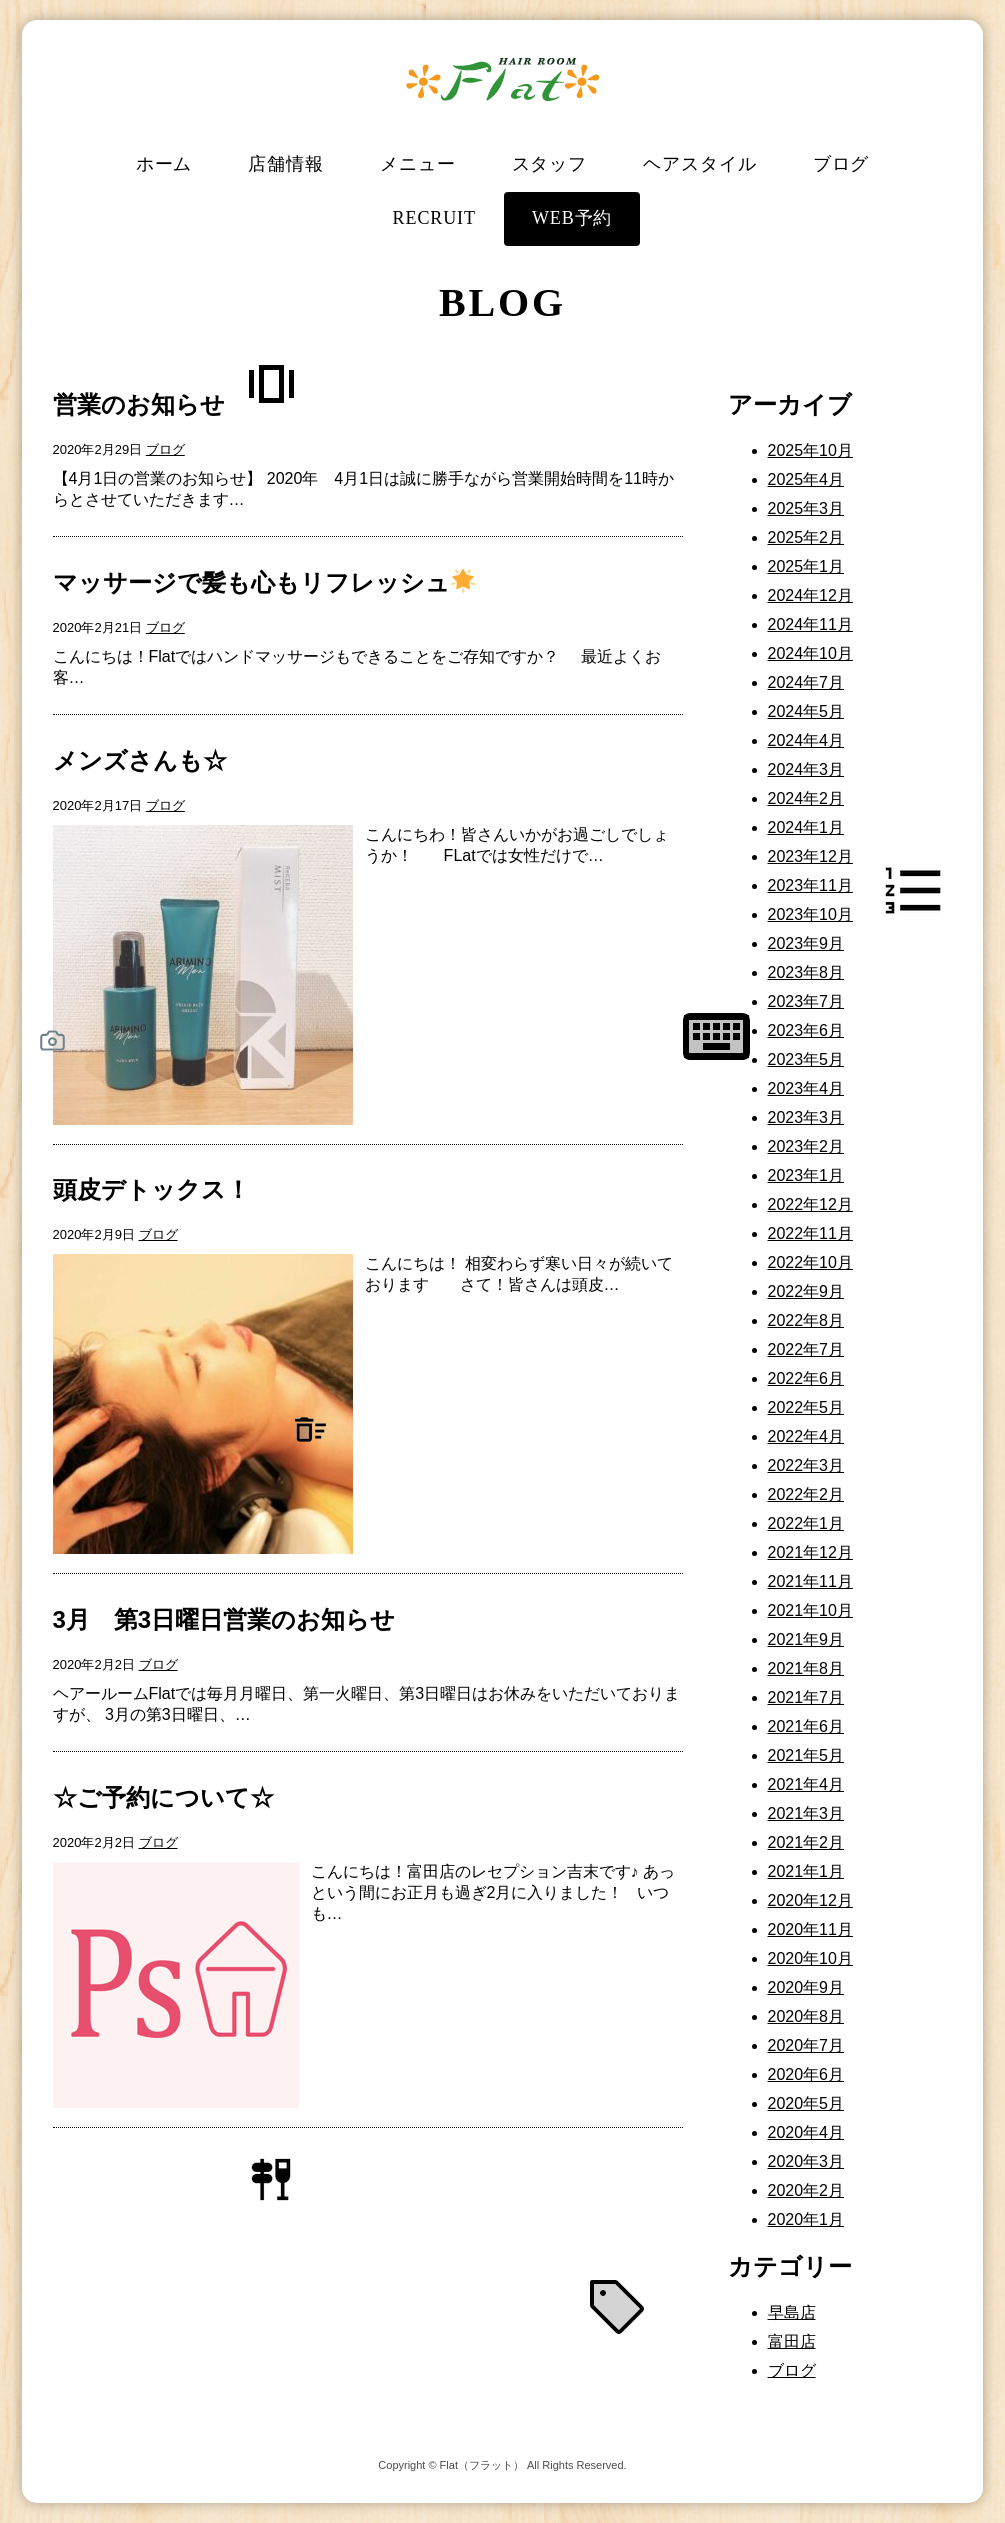  I want to click on view stories or card-based content, so click(271, 385).